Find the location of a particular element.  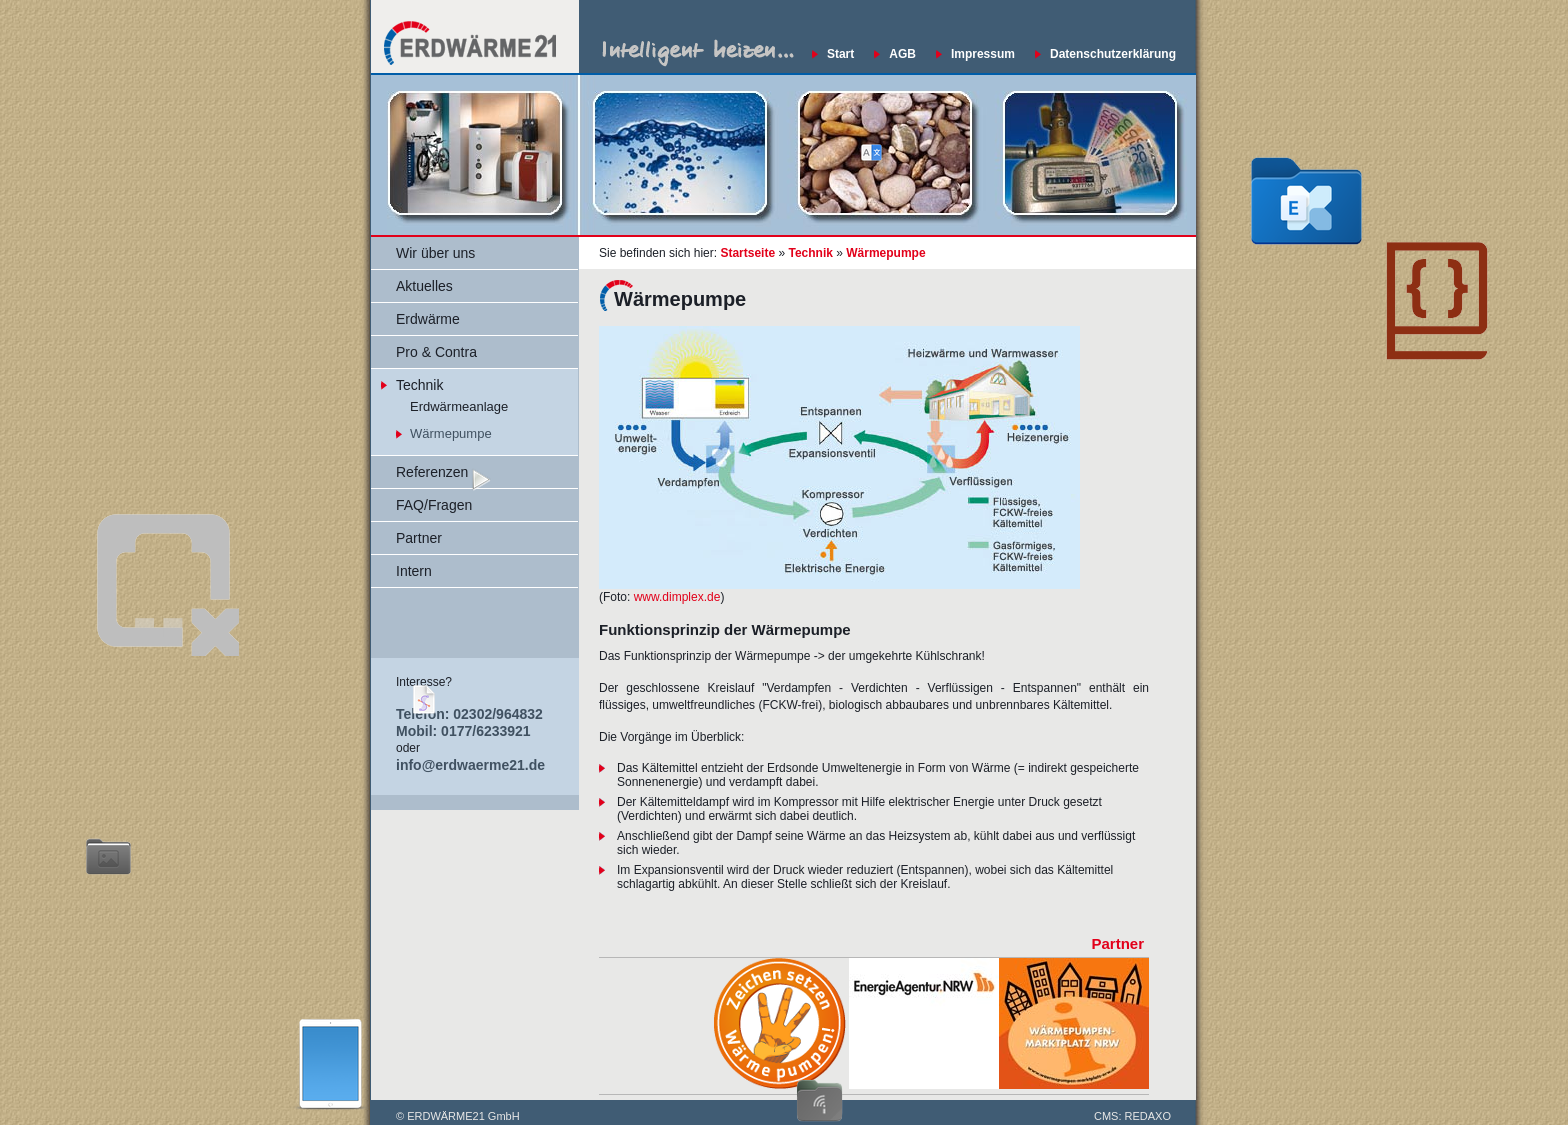

open microsoft exchange folder is located at coordinates (1306, 204).